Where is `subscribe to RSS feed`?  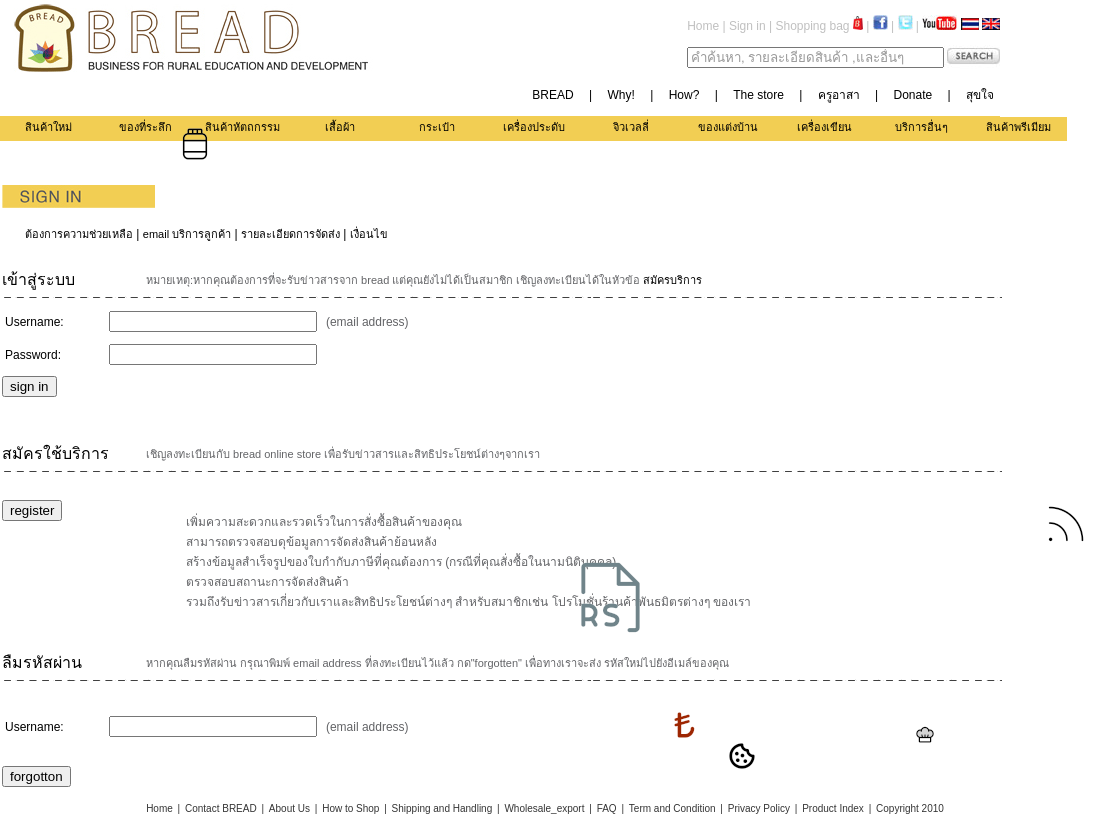 subscribe to RSS feed is located at coordinates (1063, 526).